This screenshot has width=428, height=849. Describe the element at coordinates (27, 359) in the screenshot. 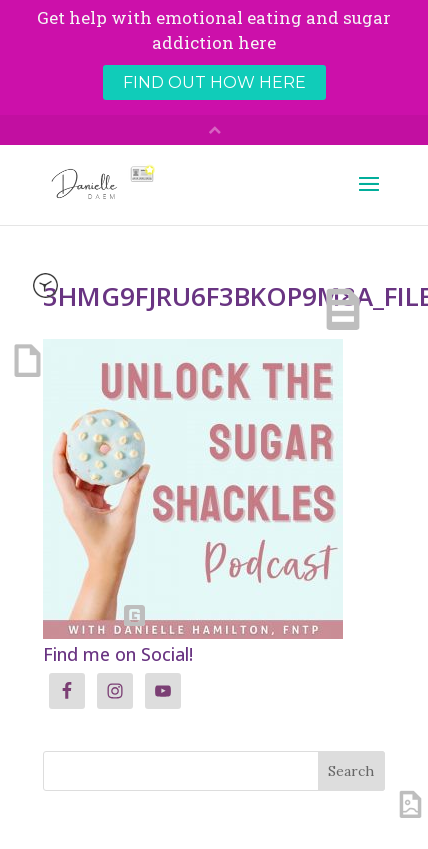

I see `a generic text or document file` at that location.